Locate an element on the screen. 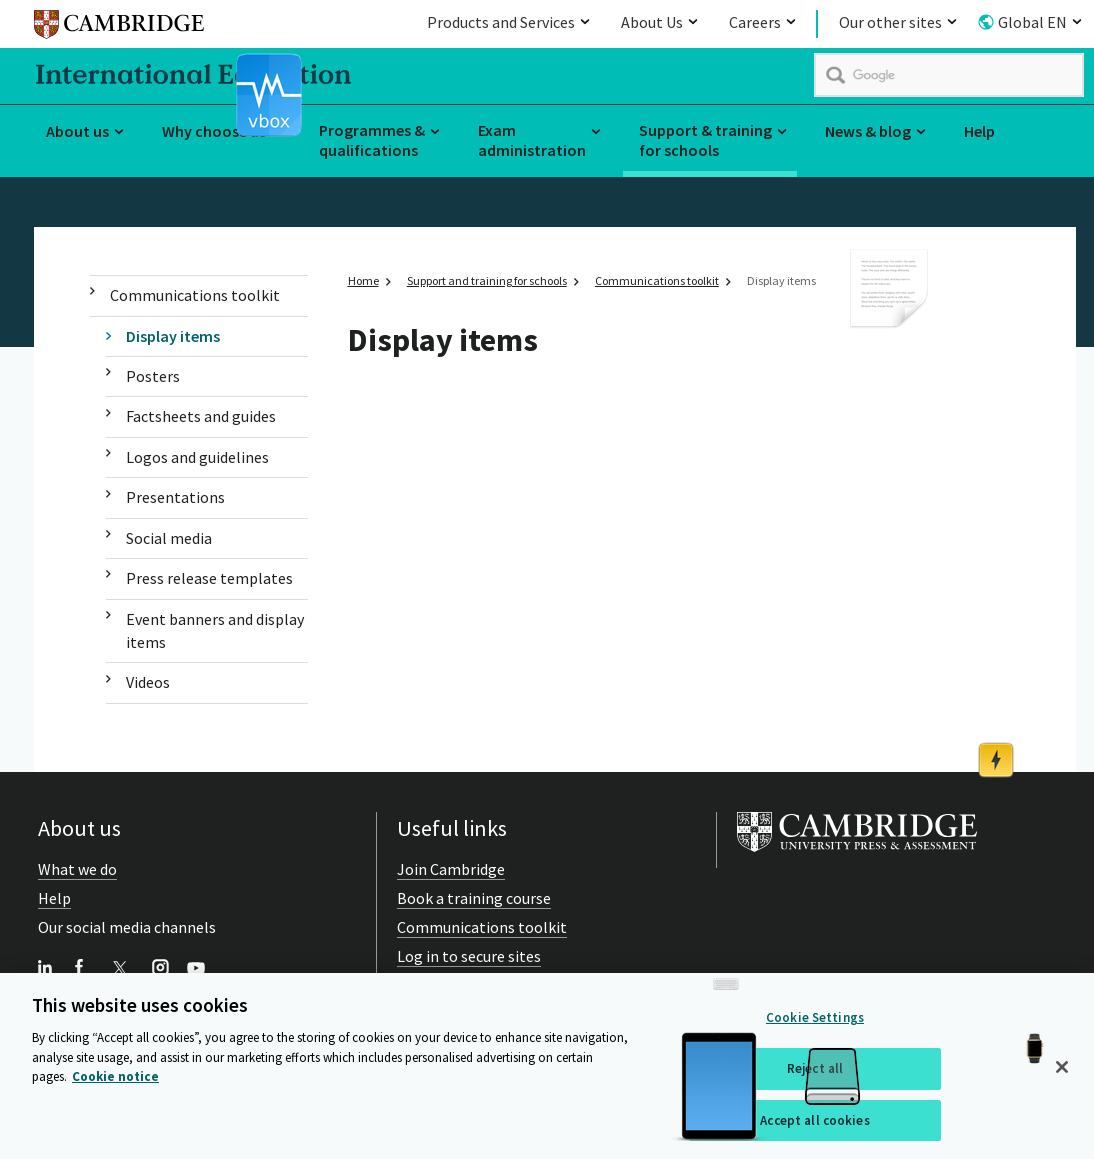 The height and width of the screenshot is (1159, 1094). a text clipping file containing copied text is located at coordinates (889, 290).